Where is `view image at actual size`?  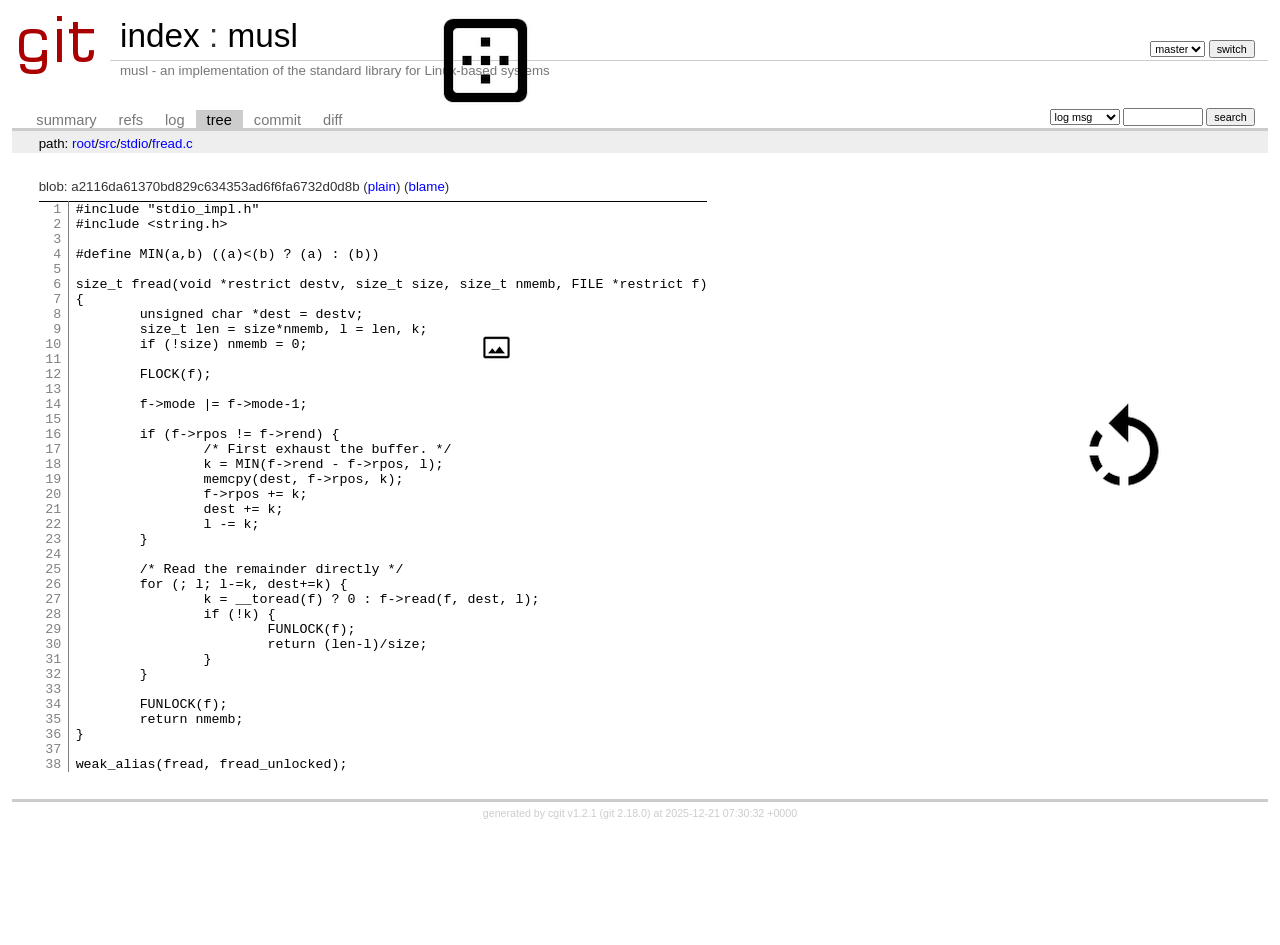
view image at actual size is located at coordinates (496, 347).